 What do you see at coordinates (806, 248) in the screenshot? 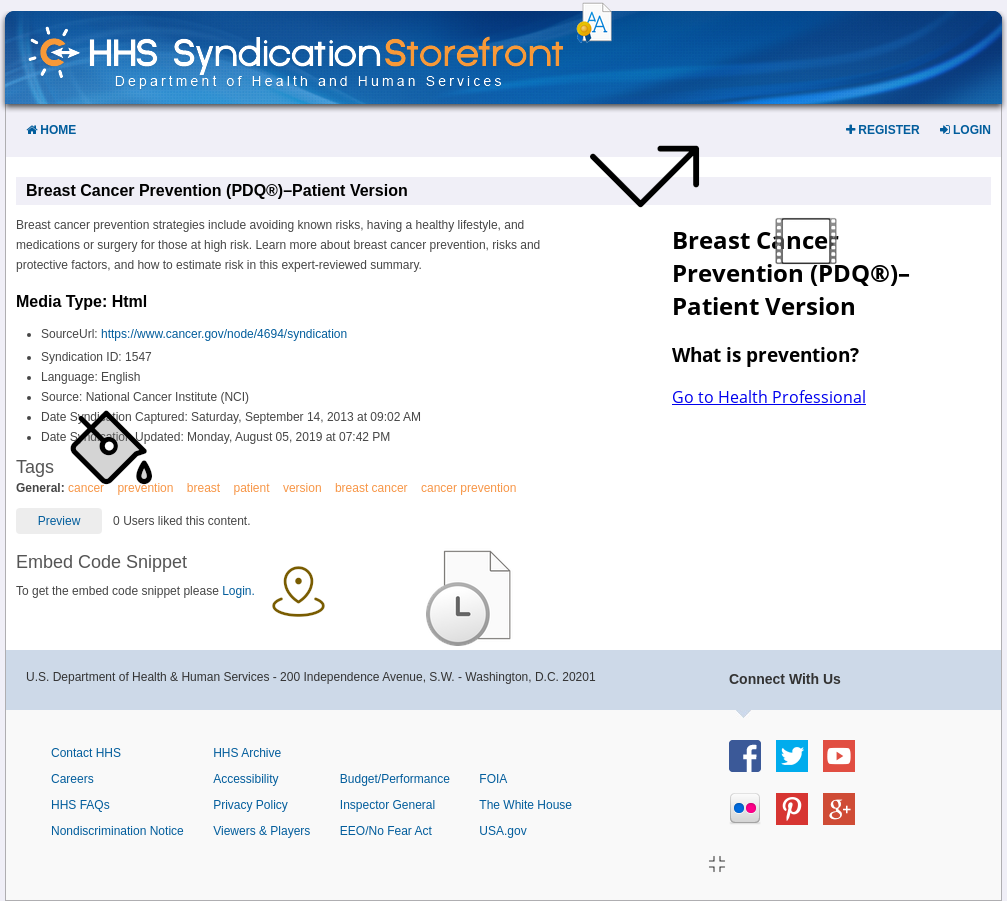
I see `view video or film content` at bounding box center [806, 248].